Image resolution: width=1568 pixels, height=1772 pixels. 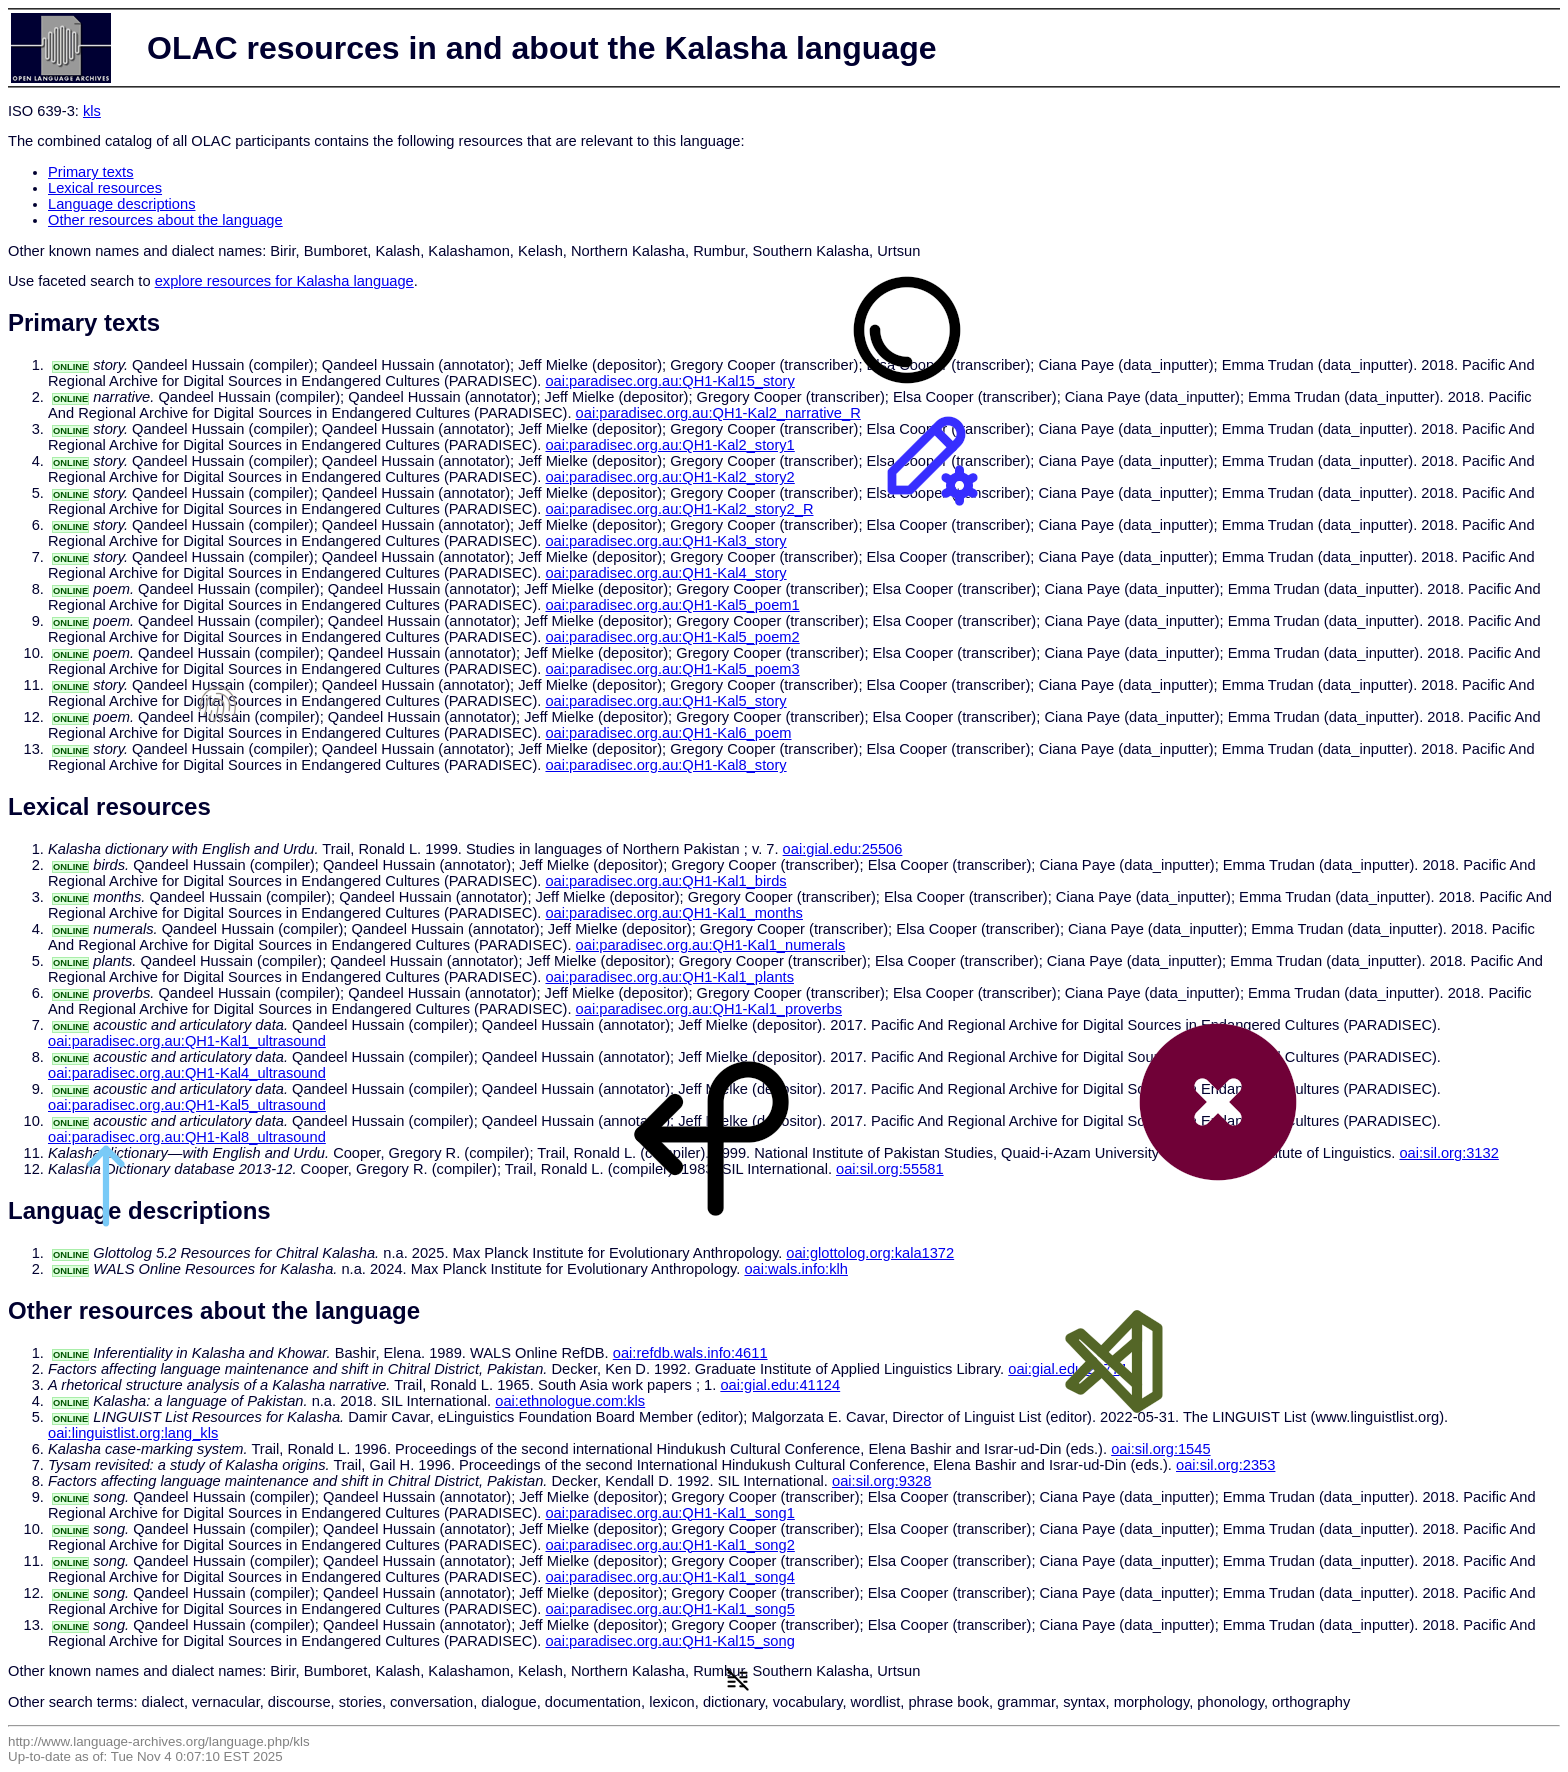 I want to click on scroll to top of page, so click(x=106, y=1186).